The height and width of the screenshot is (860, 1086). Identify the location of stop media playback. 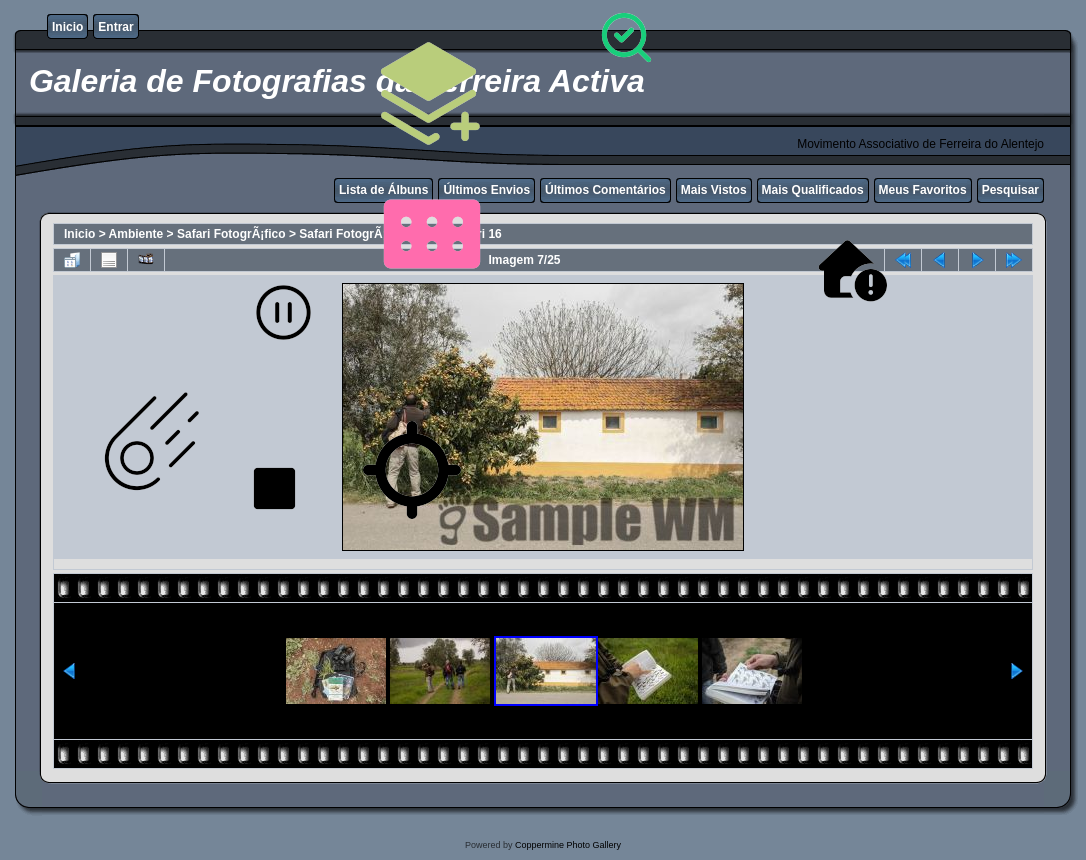
(274, 488).